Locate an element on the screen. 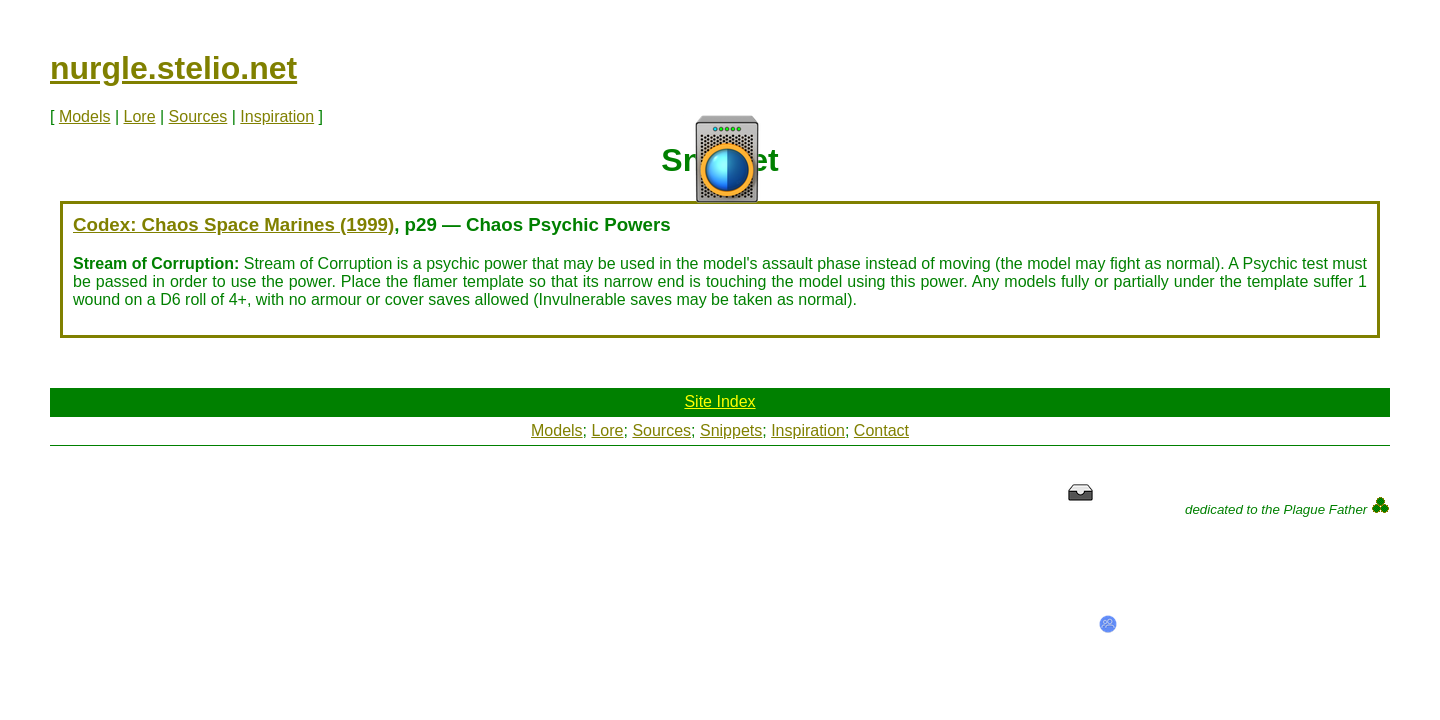 This screenshot has height=720, width=1440. access RAID 1 storage configuration is located at coordinates (727, 159).